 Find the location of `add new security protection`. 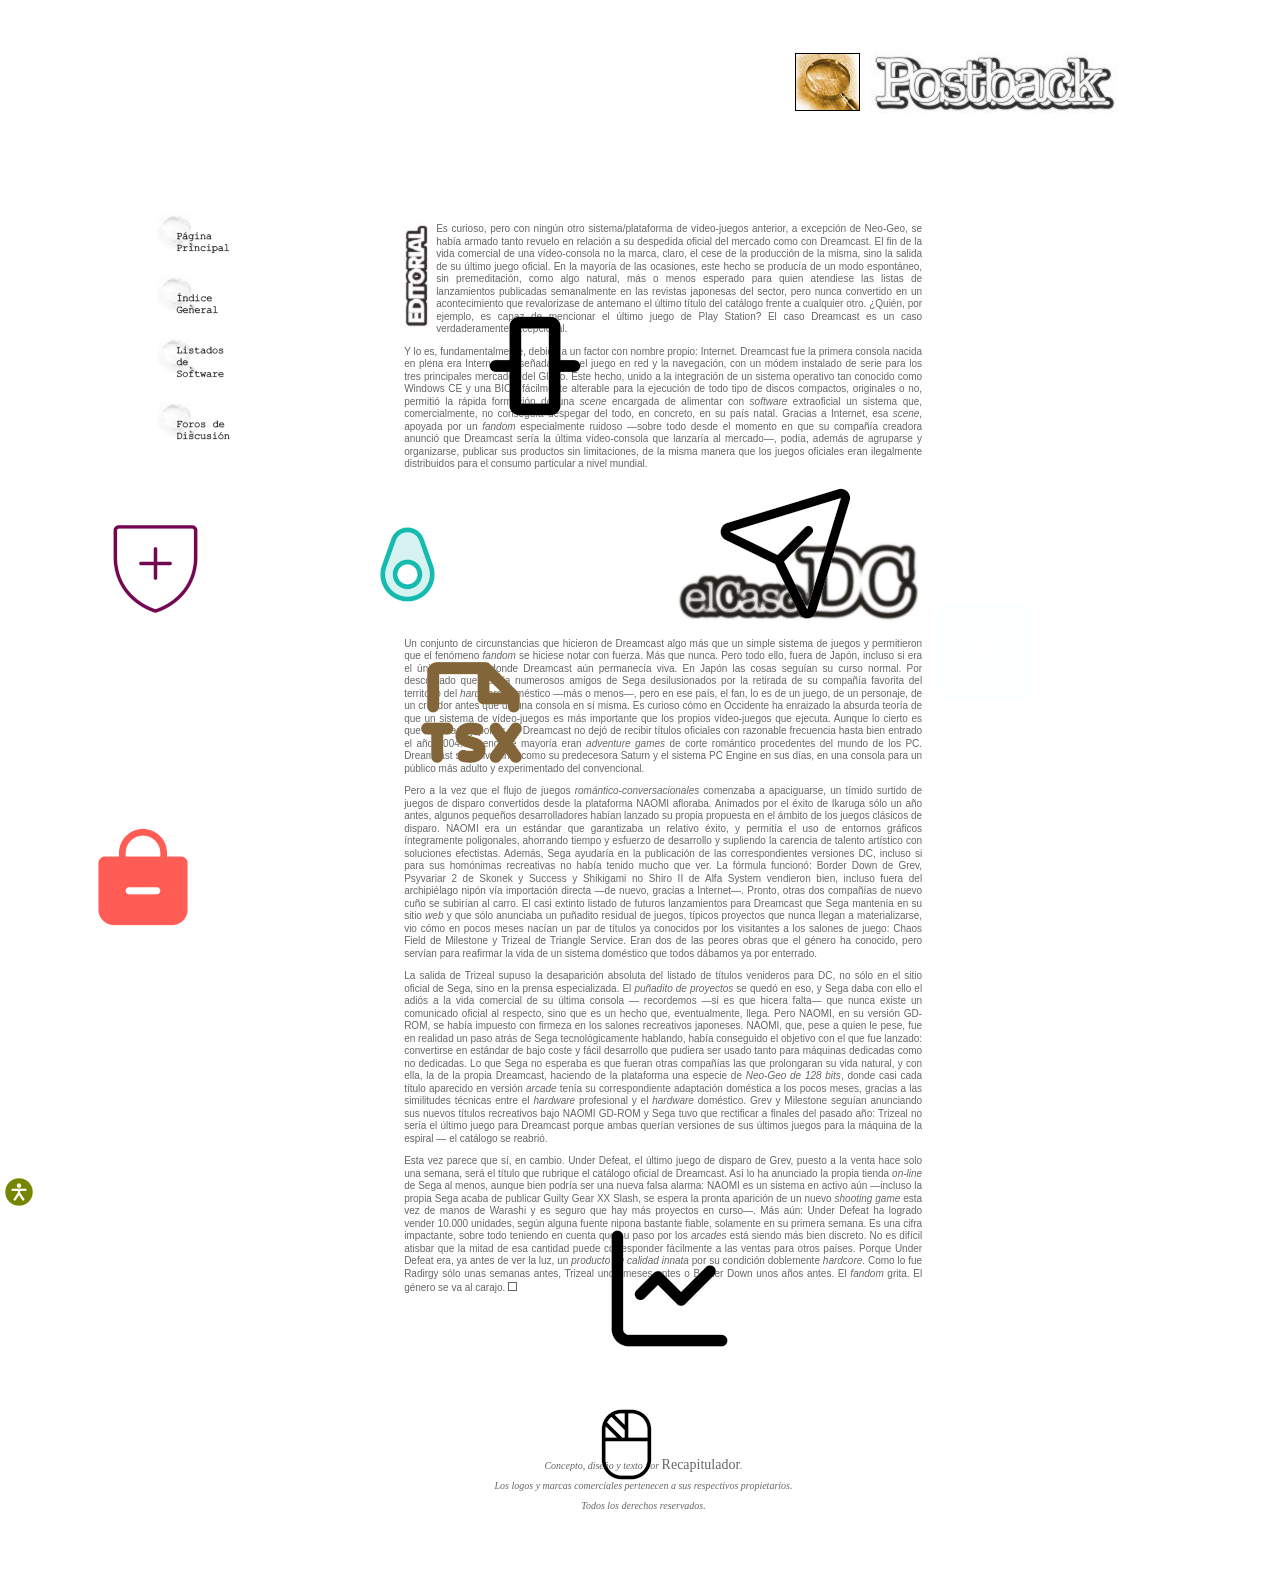

add new security protection is located at coordinates (155, 563).